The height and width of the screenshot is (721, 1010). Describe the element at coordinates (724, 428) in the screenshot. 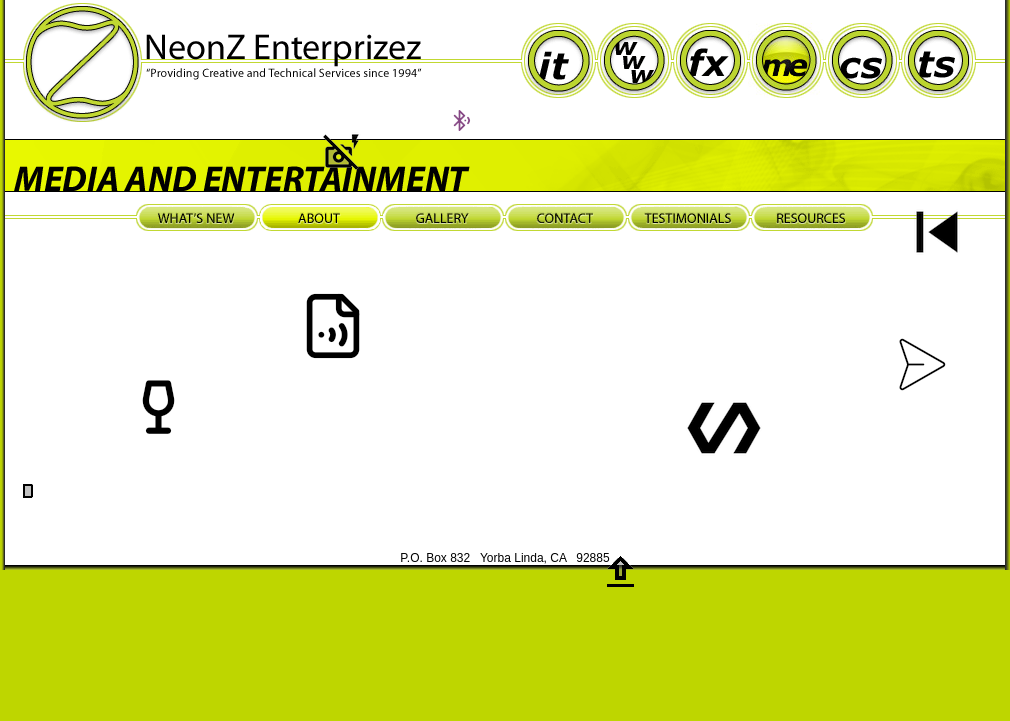

I see `polymer project logo` at that location.